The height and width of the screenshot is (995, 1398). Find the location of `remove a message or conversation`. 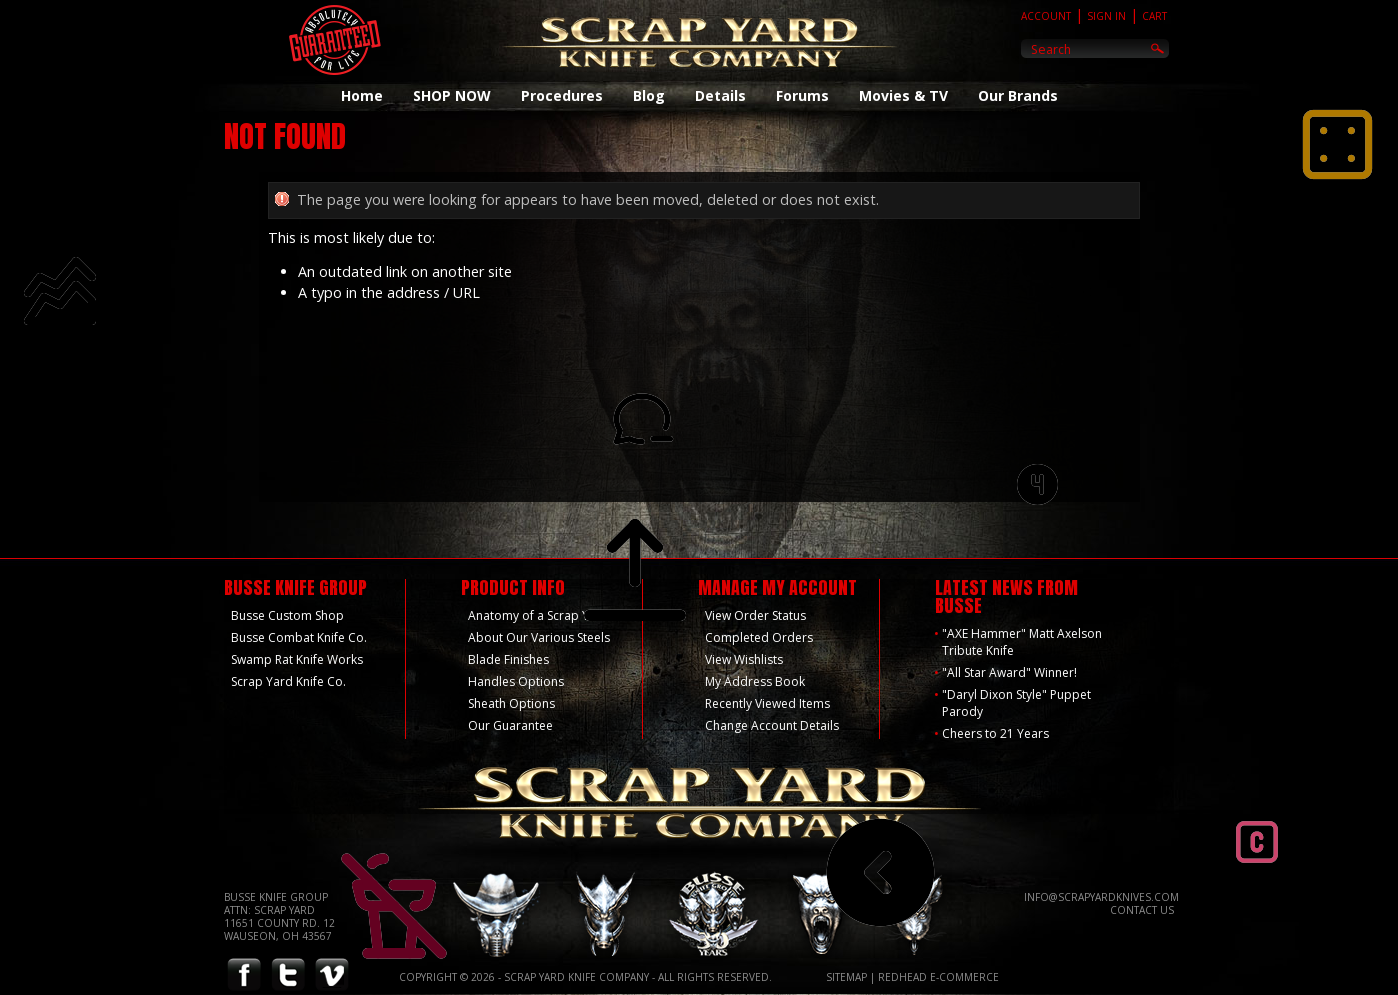

remove a message or conversation is located at coordinates (642, 419).